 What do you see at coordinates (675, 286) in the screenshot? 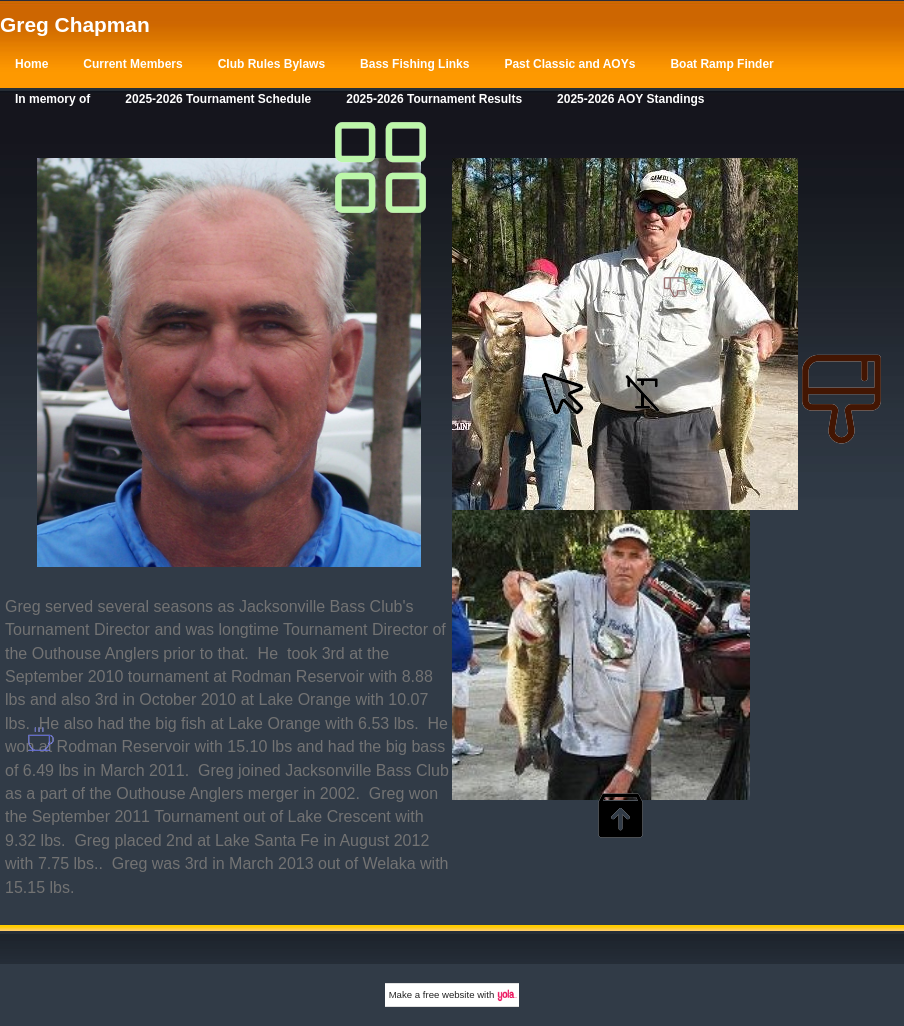
I see `dislike or downvote content` at bounding box center [675, 286].